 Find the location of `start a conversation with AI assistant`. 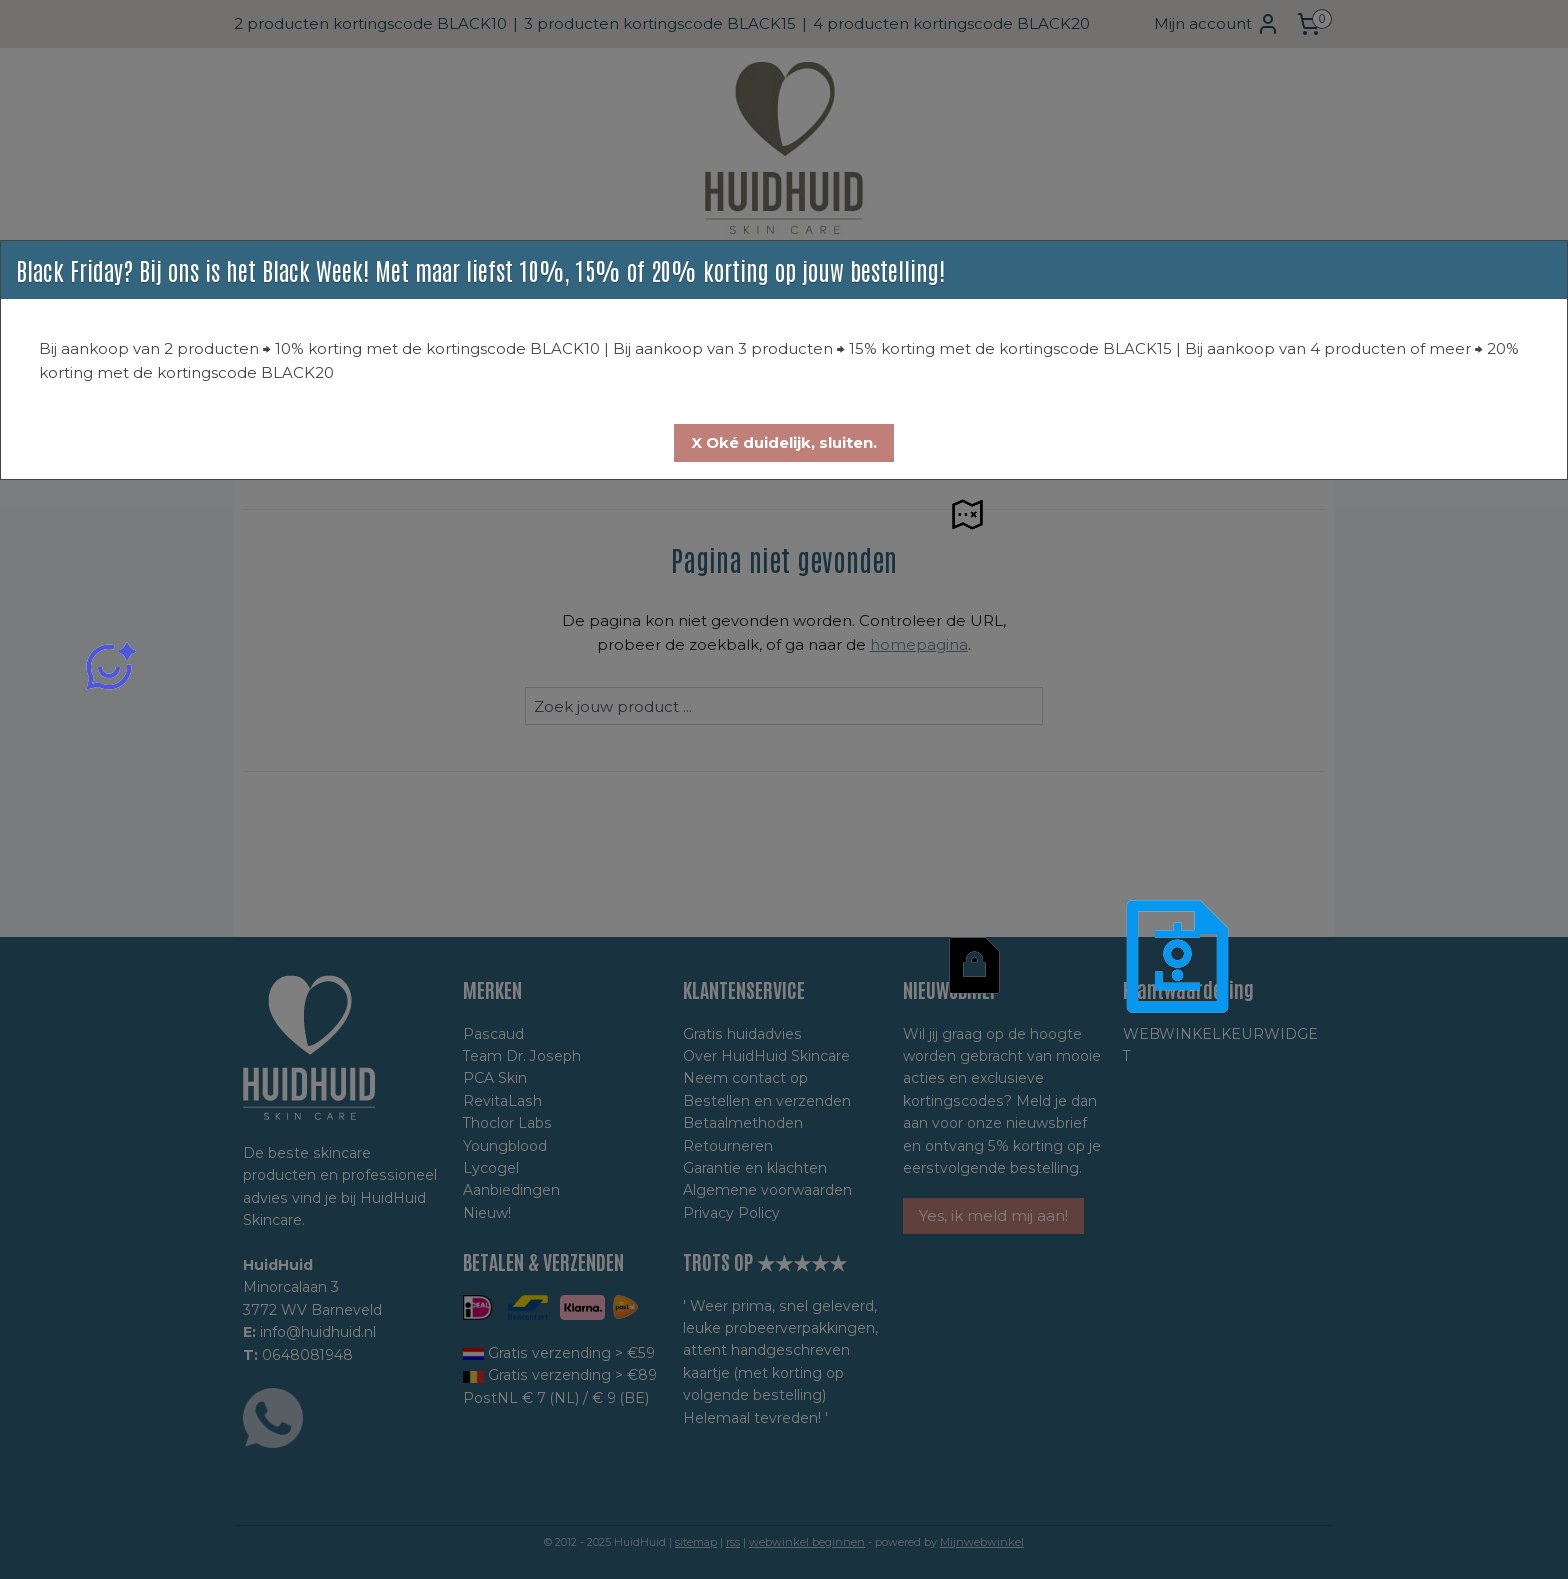

start a conversation with AI assistant is located at coordinates (109, 667).